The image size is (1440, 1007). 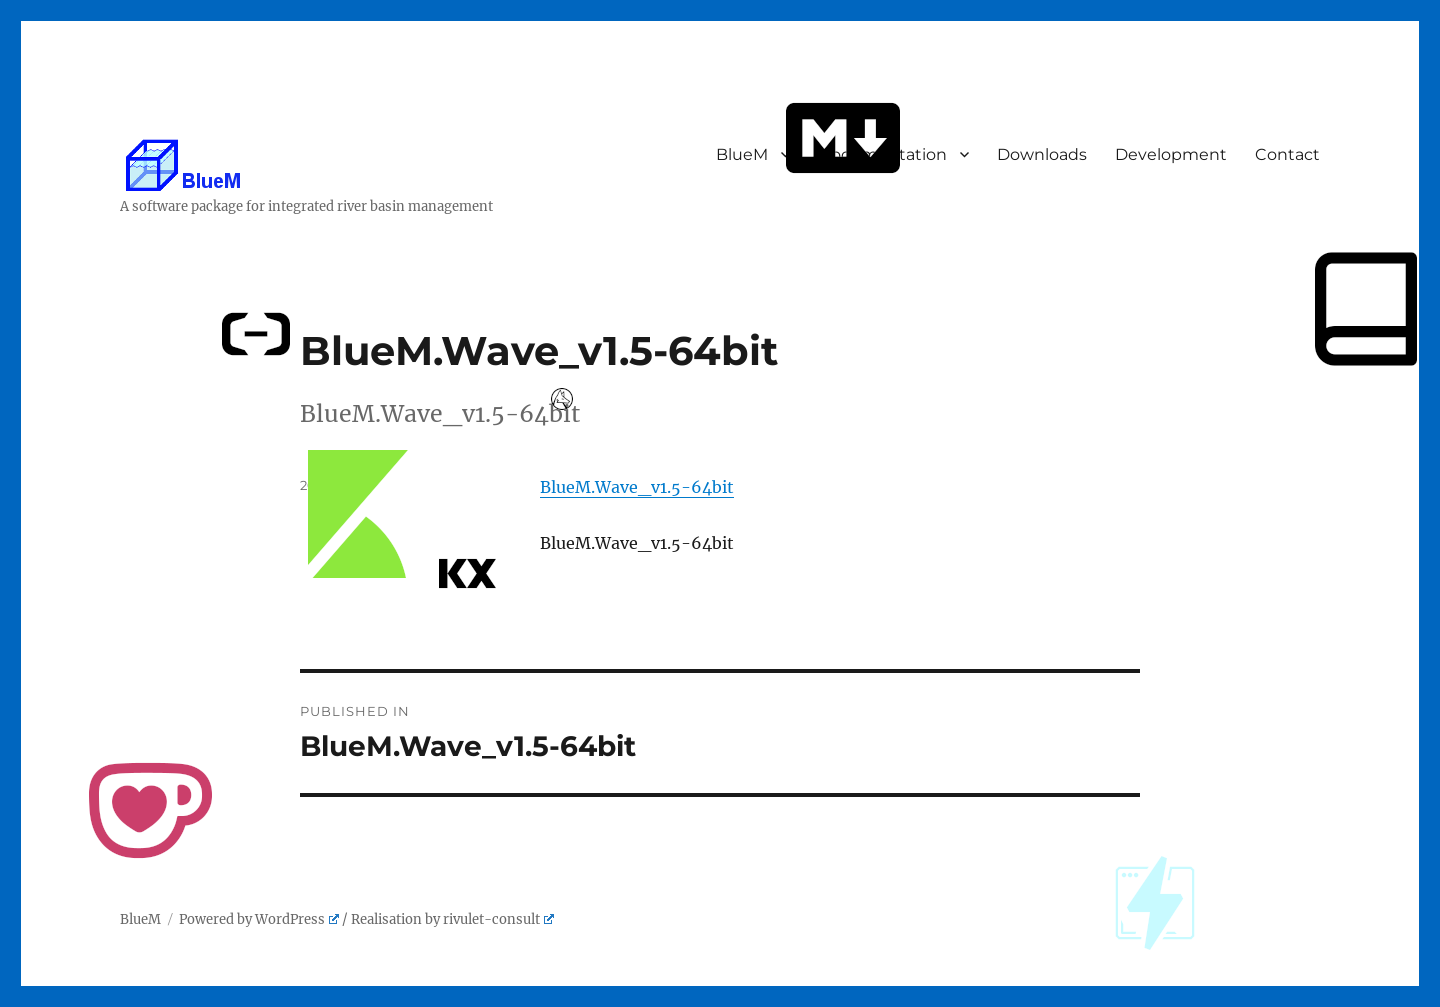 What do you see at coordinates (1366, 309) in the screenshot?
I see `open your library or reading list` at bounding box center [1366, 309].